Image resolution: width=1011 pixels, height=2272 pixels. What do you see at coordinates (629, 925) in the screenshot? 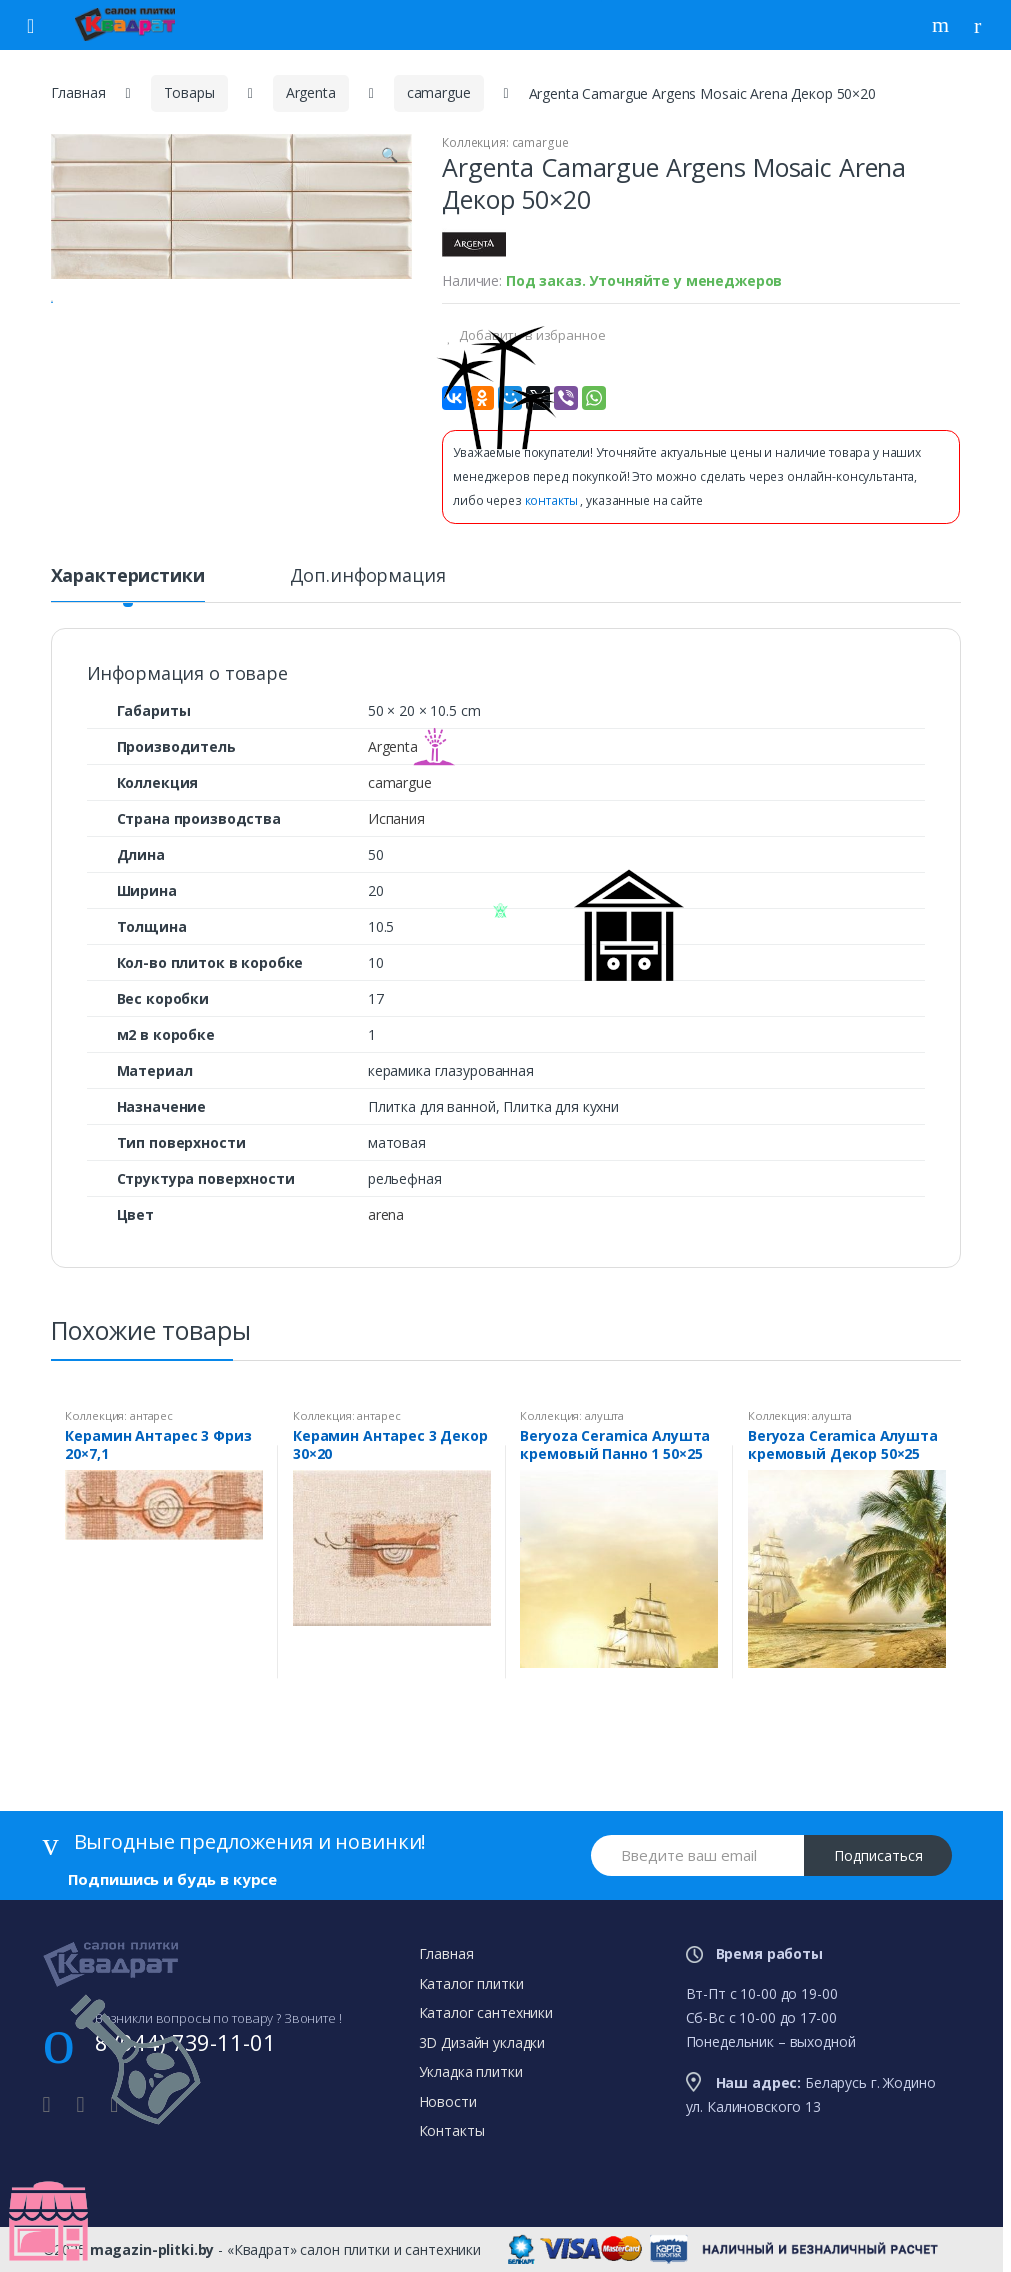
I see `access temple or shrine location` at bounding box center [629, 925].